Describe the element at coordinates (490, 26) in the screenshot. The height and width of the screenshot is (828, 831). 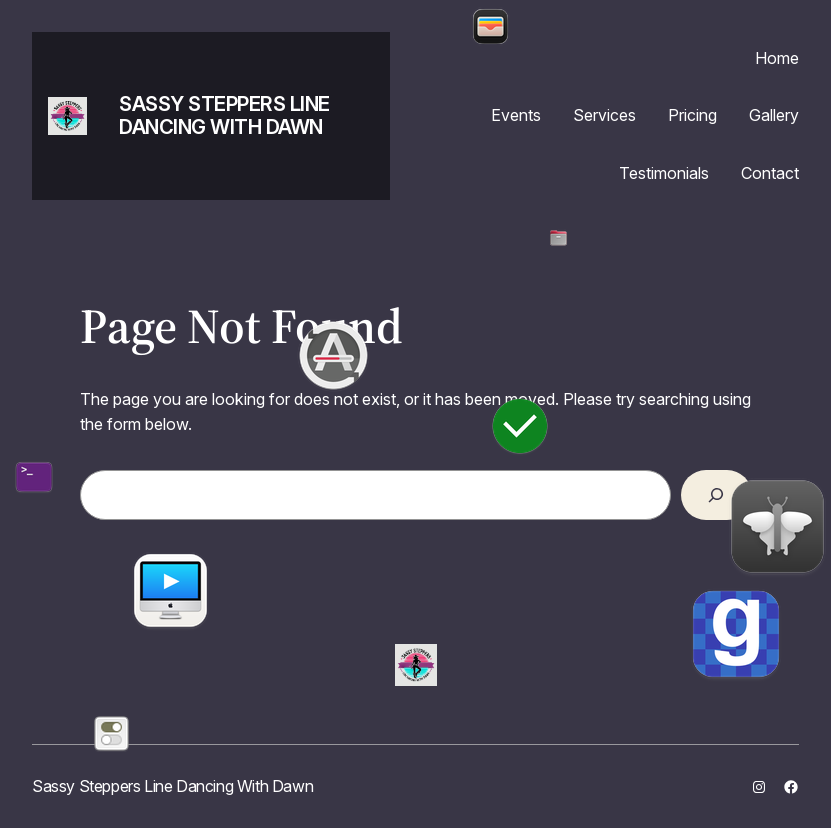
I see `open apple wallet app` at that location.